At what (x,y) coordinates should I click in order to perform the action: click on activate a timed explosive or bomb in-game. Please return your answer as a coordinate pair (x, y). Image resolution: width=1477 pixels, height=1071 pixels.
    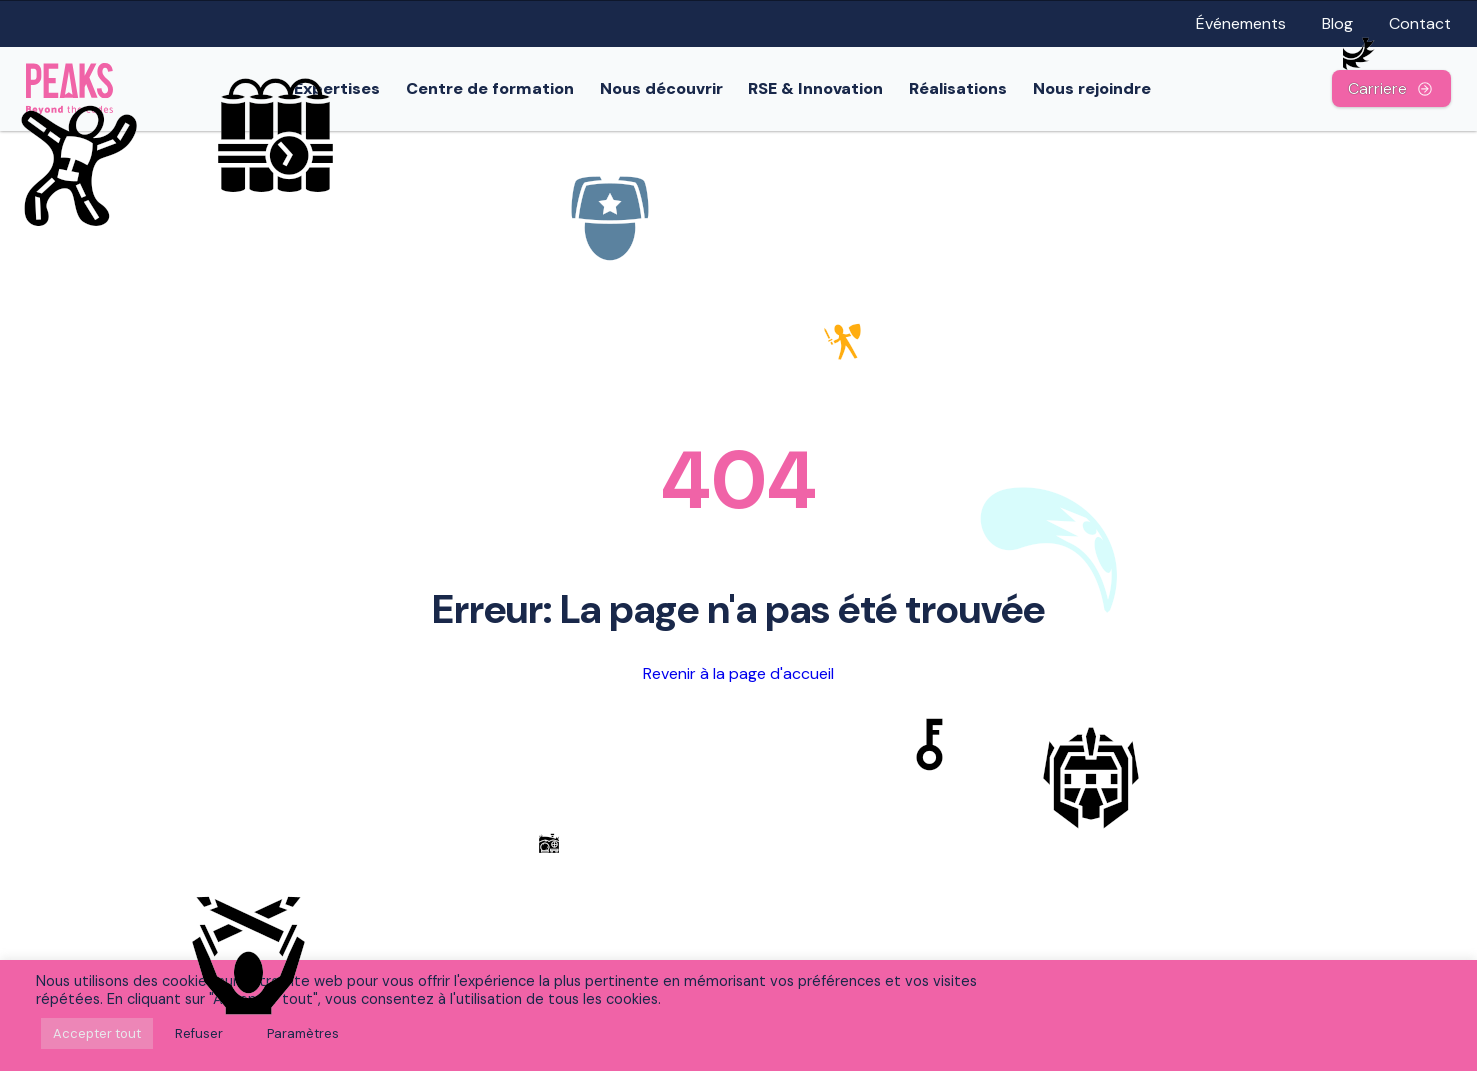
    Looking at the image, I should click on (275, 135).